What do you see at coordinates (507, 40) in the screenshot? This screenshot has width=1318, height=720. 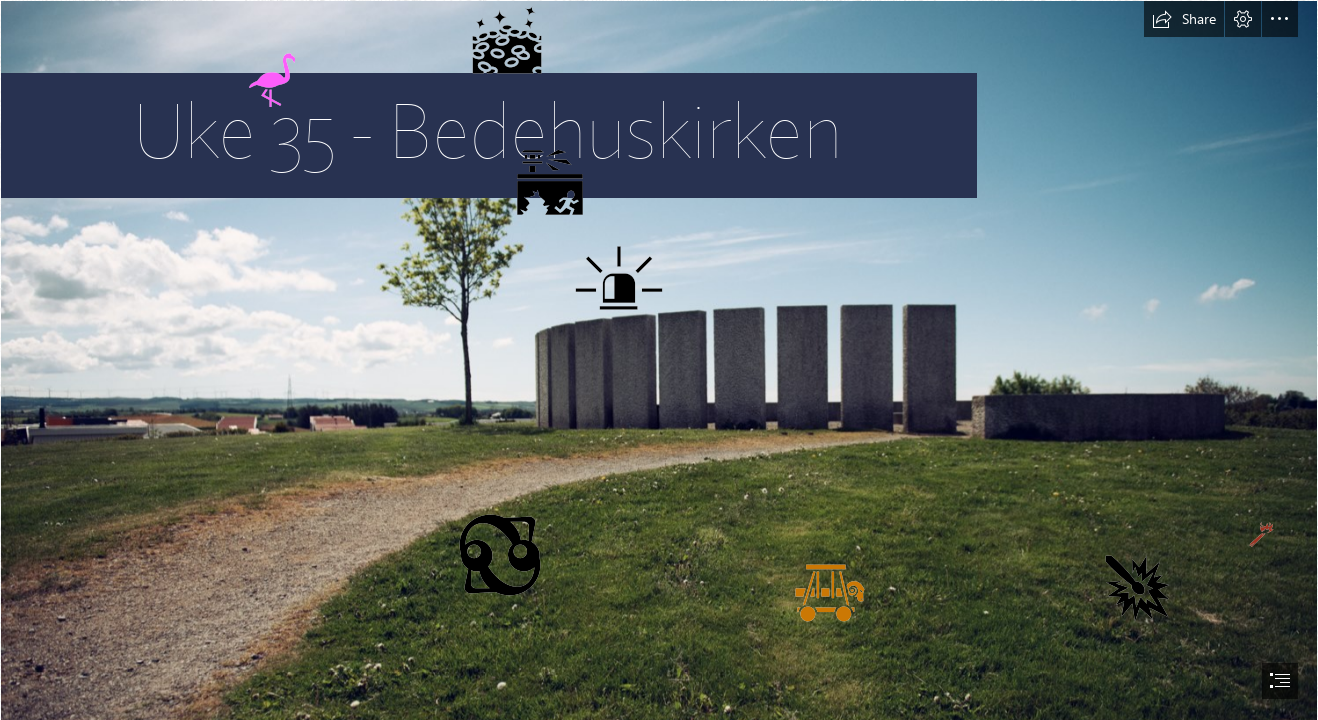 I see `view your in-game currency or coins` at bounding box center [507, 40].